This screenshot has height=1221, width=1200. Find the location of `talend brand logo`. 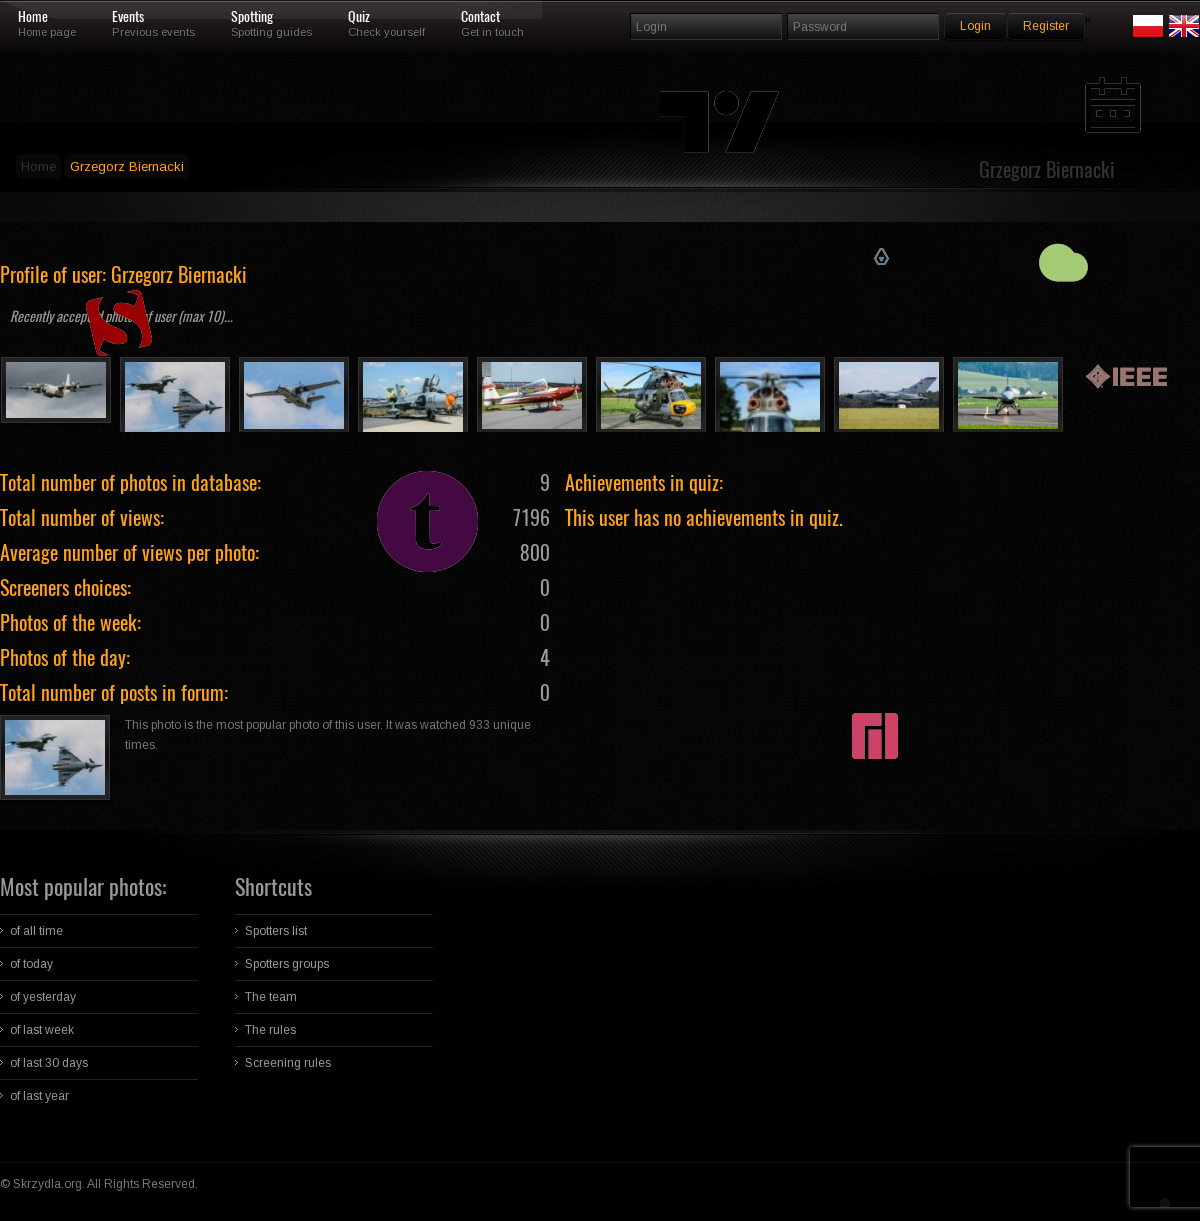

talend brand logo is located at coordinates (427, 521).